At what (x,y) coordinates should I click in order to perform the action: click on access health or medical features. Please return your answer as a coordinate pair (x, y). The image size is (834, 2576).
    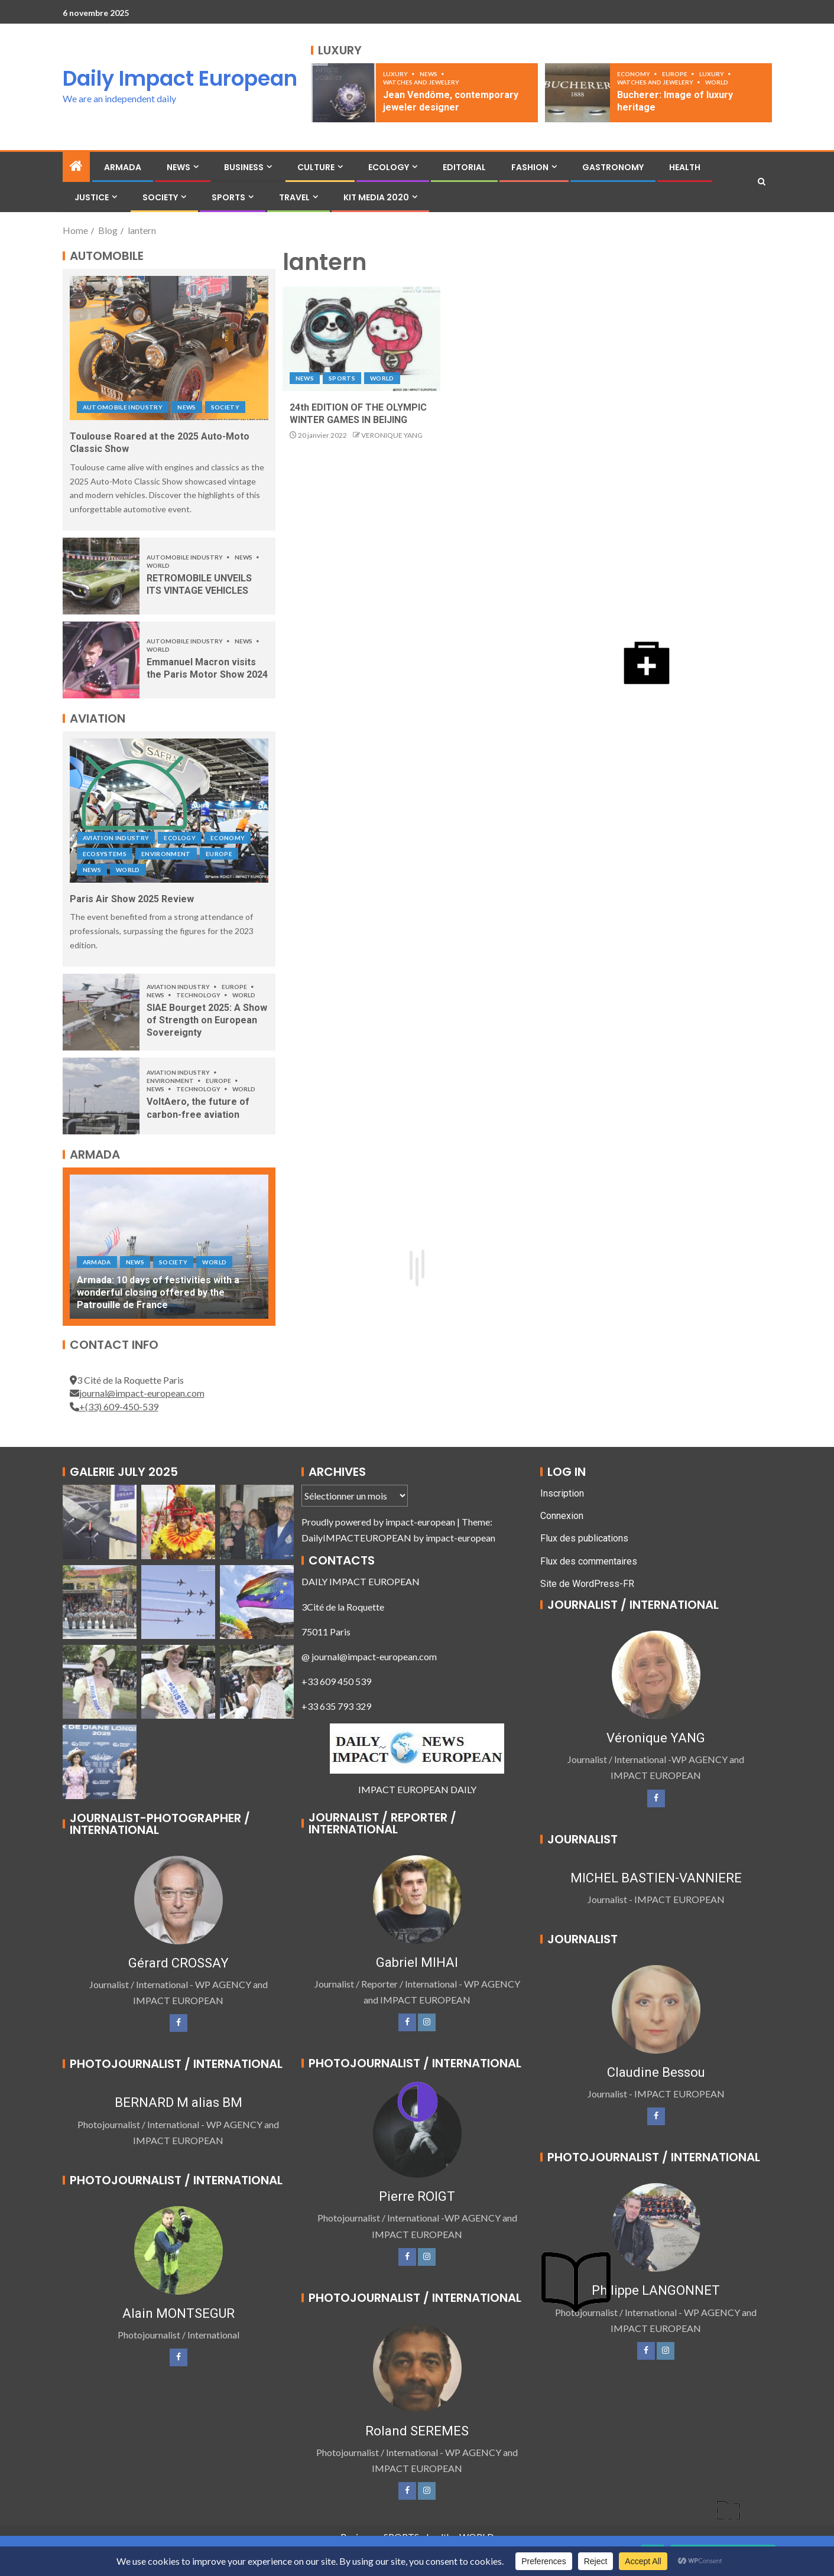
    Looking at the image, I should click on (647, 663).